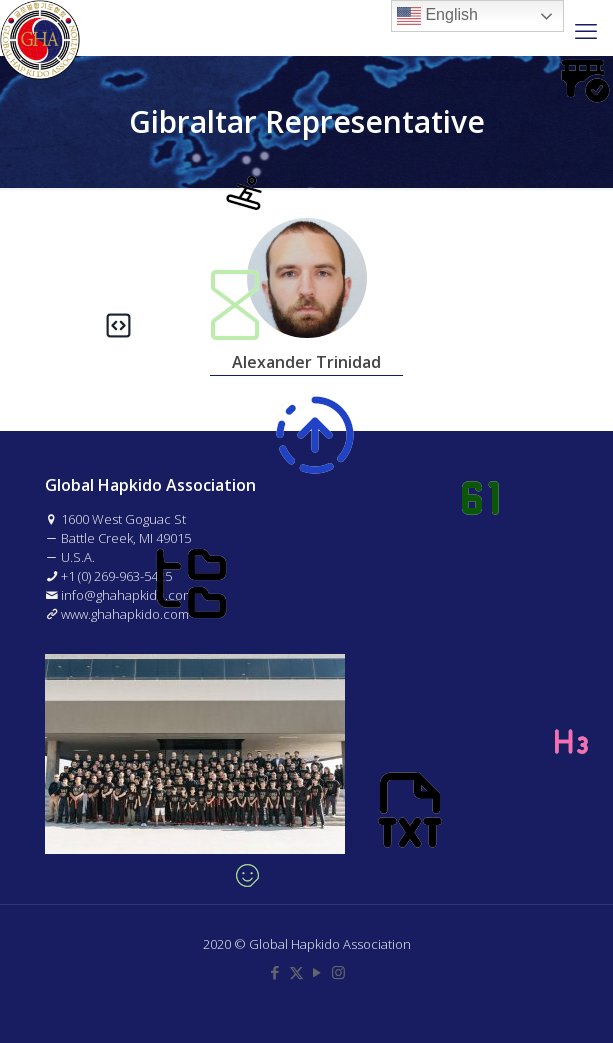 This screenshot has height=1043, width=613. What do you see at coordinates (482, 498) in the screenshot?
I see `displays the number 61 as a badge or counter` at bounding box center [482, 498].